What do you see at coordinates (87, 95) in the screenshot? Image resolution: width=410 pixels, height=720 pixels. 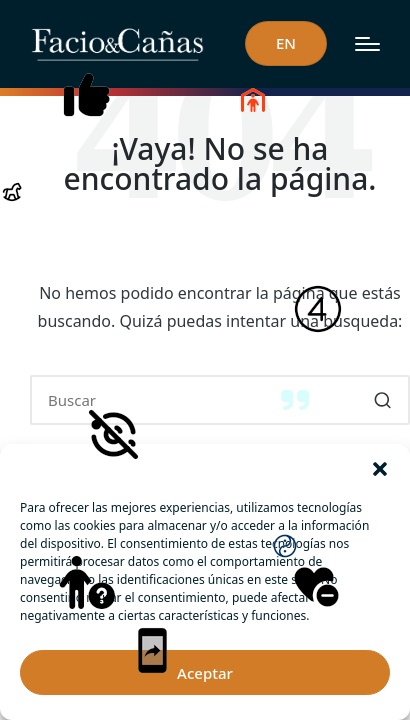 I see `like or upvote content` at bounding box center [87, 95].